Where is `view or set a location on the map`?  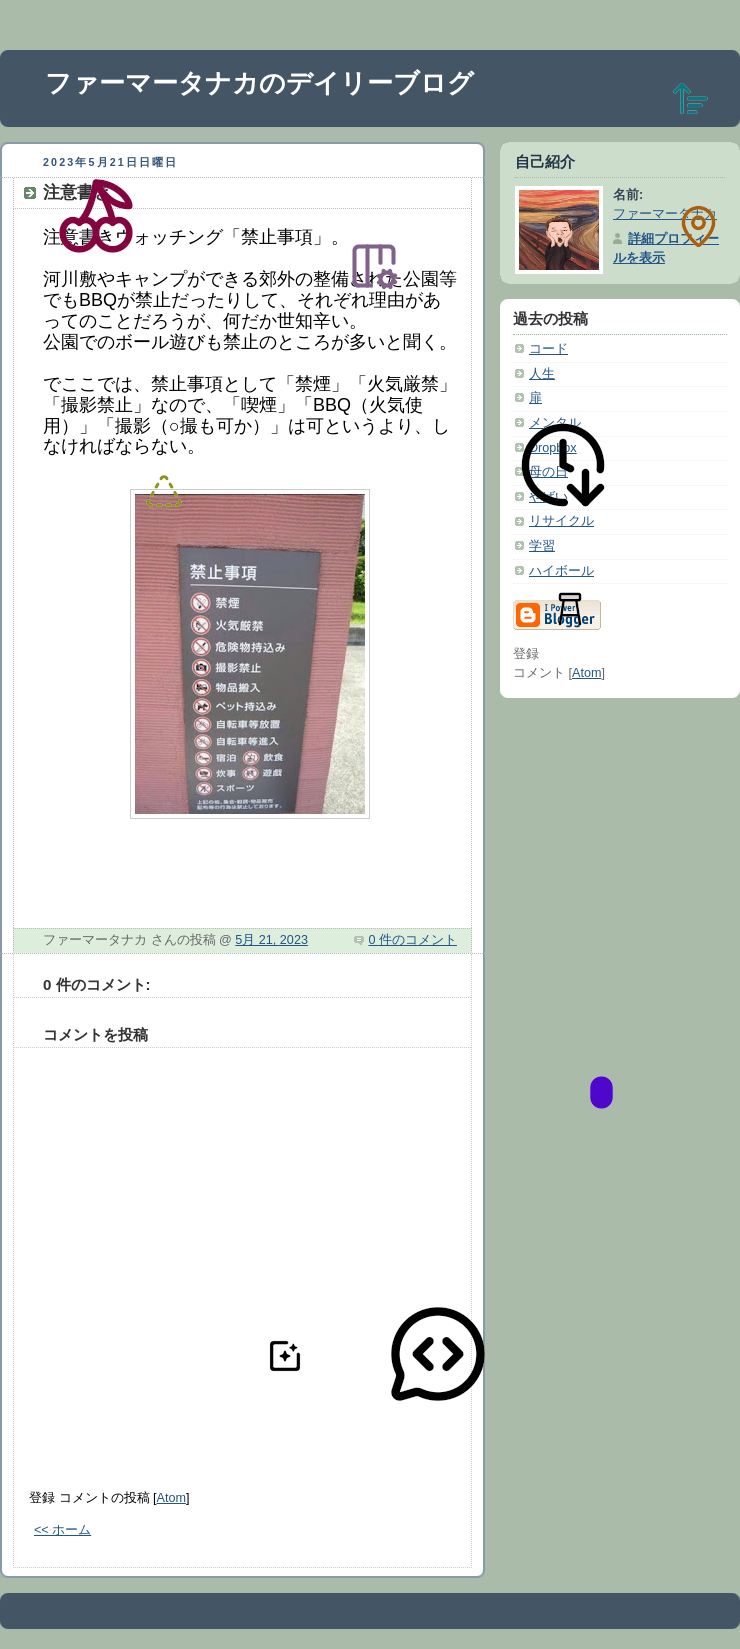 view or set a location on the map is located at coordinates (698, 226).